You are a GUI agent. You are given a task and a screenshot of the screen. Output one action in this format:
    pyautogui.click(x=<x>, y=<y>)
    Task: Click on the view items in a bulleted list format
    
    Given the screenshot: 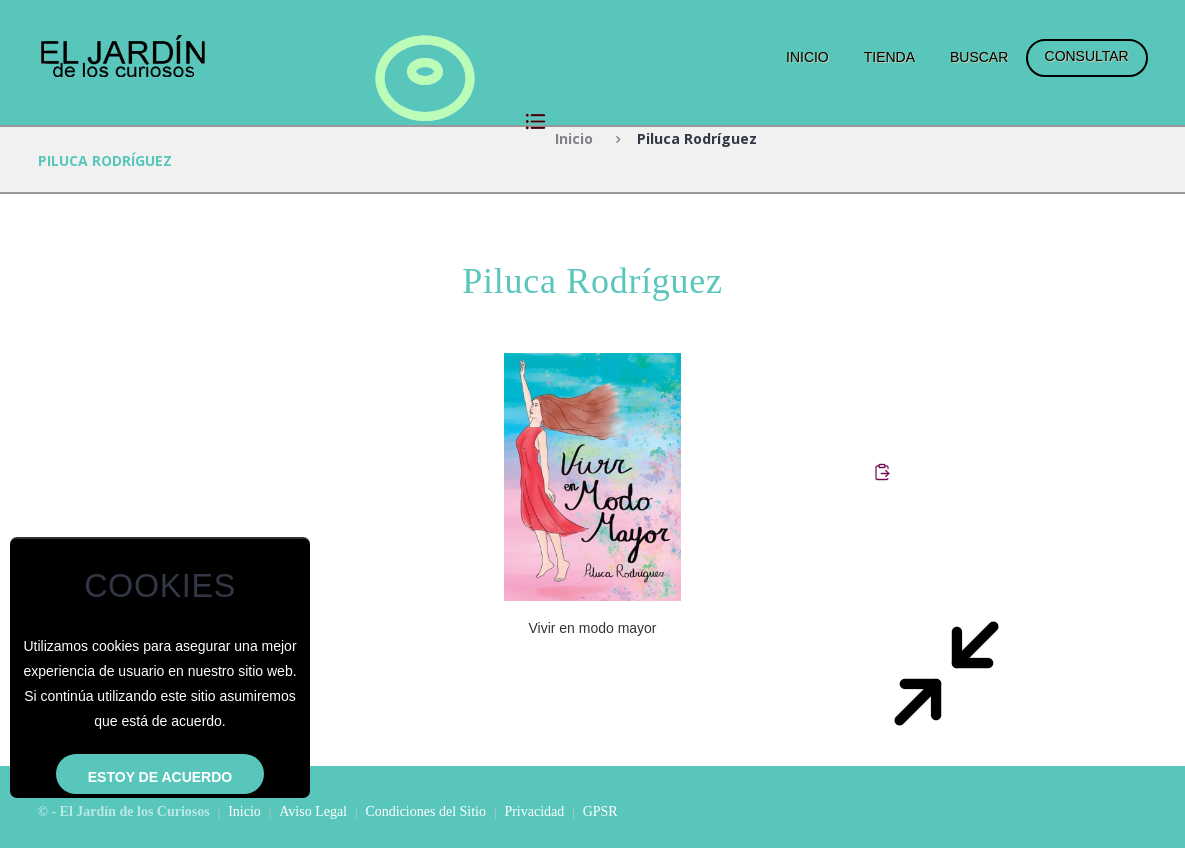 What is the action you would take?
    pyautogui.click(x=535, y=121)
    